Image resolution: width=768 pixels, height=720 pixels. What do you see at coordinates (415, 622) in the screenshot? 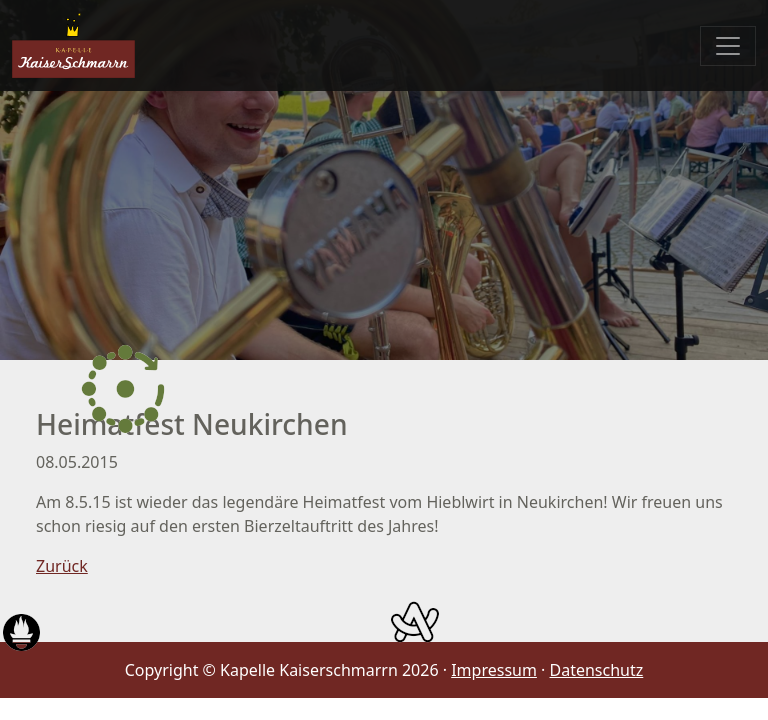
I see `open the Arc browser` at bounding box center [415, 622].